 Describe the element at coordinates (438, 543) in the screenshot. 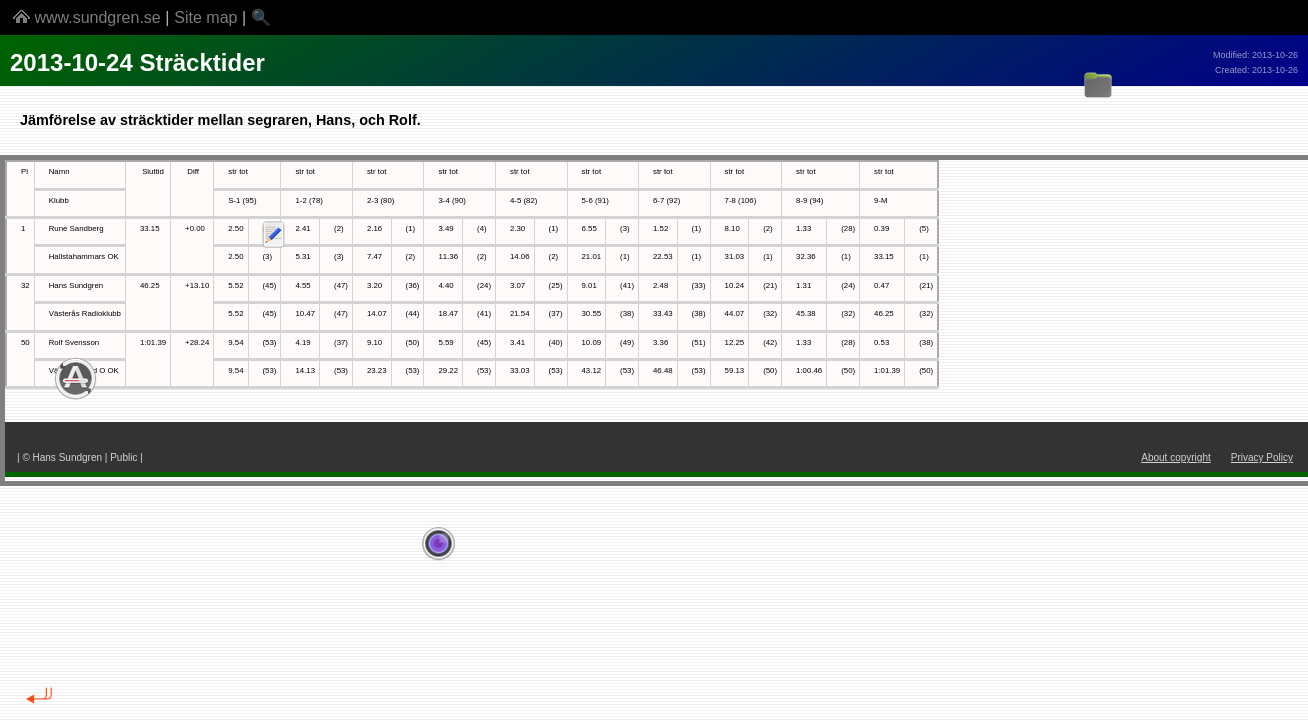

I see `open the camera app` at that location.